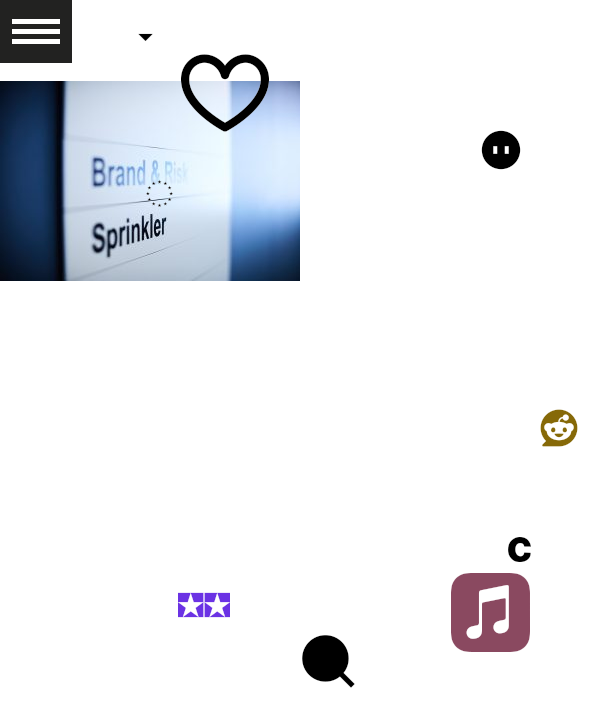  What do you see at coordinates (519, 549) in the screenshot?
I see `C programming language logo` at bounding box center [519, 549].